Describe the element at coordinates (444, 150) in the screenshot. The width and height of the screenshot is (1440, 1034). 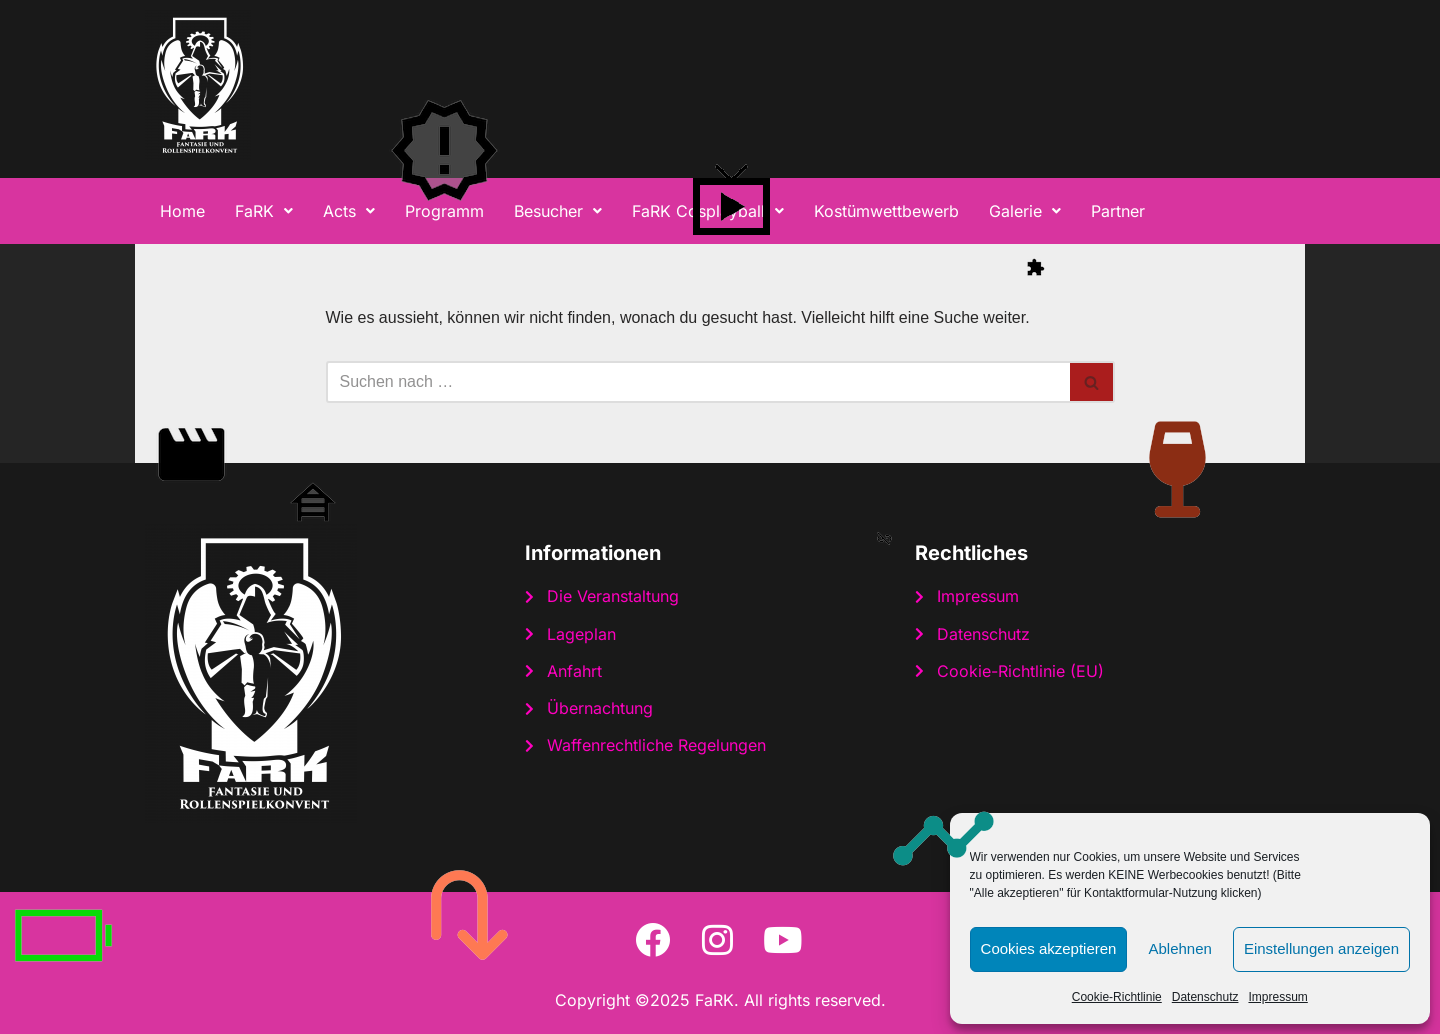
I see `indicates new or recently added content` at that location.